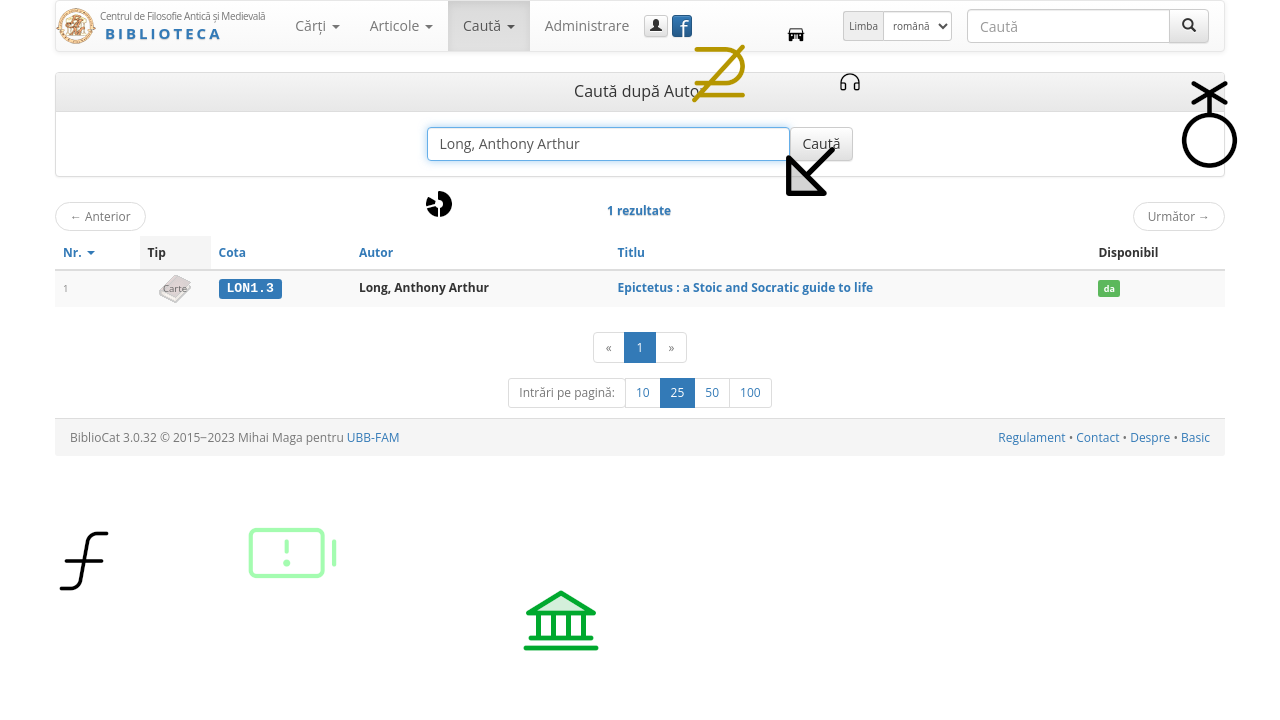  Describe the element at coordinates (561, 623) in the screenshot. I see `access banking or financial services` at that location.